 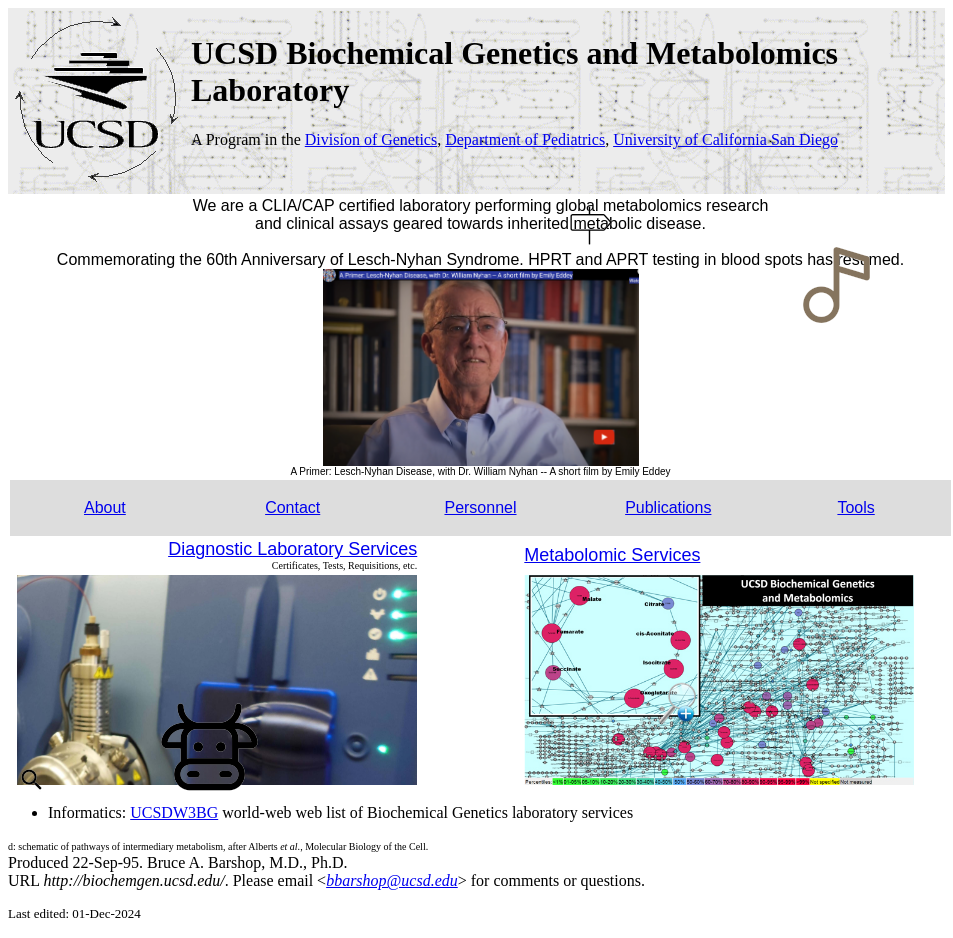 I want to click on play or access music, so click(x=836, y=283).